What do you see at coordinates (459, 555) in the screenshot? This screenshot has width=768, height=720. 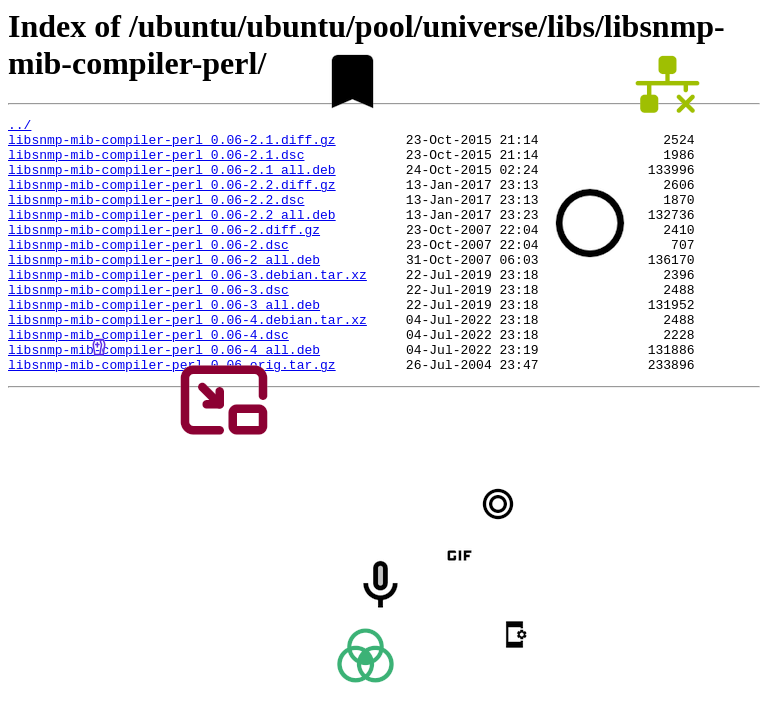 I see `insert a GIF into a message or post` at bounding box center [459, 555].